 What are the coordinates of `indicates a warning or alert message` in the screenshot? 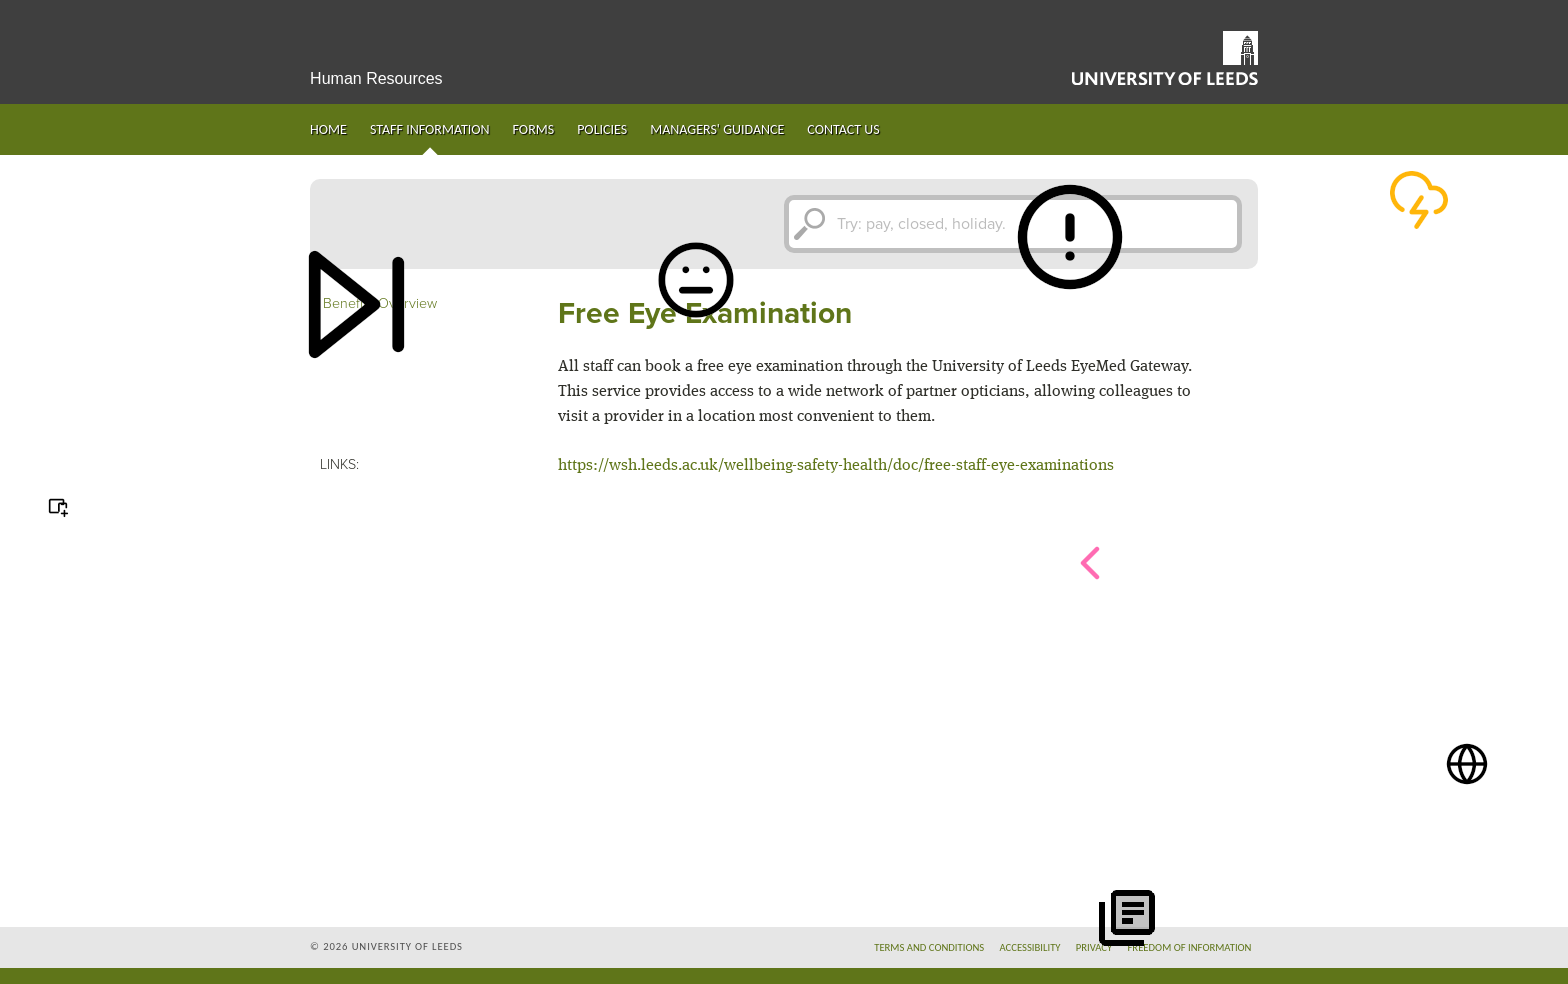 It's located at (1070, 237).